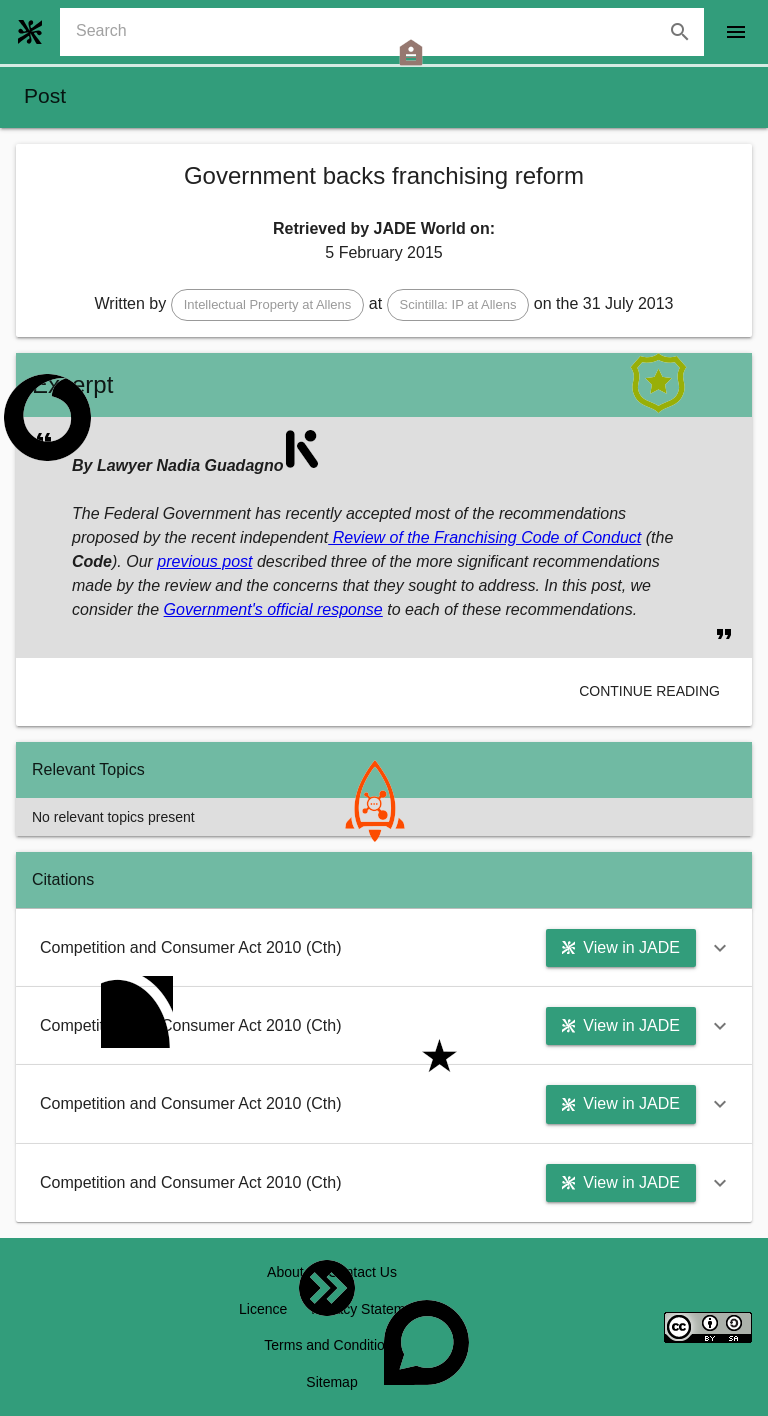 The width and height of the screenshot is (768, 1416). Describe the element at coordinates (302, 449) in the screenshot. I see `kaios mobile operating system logo` at that location.